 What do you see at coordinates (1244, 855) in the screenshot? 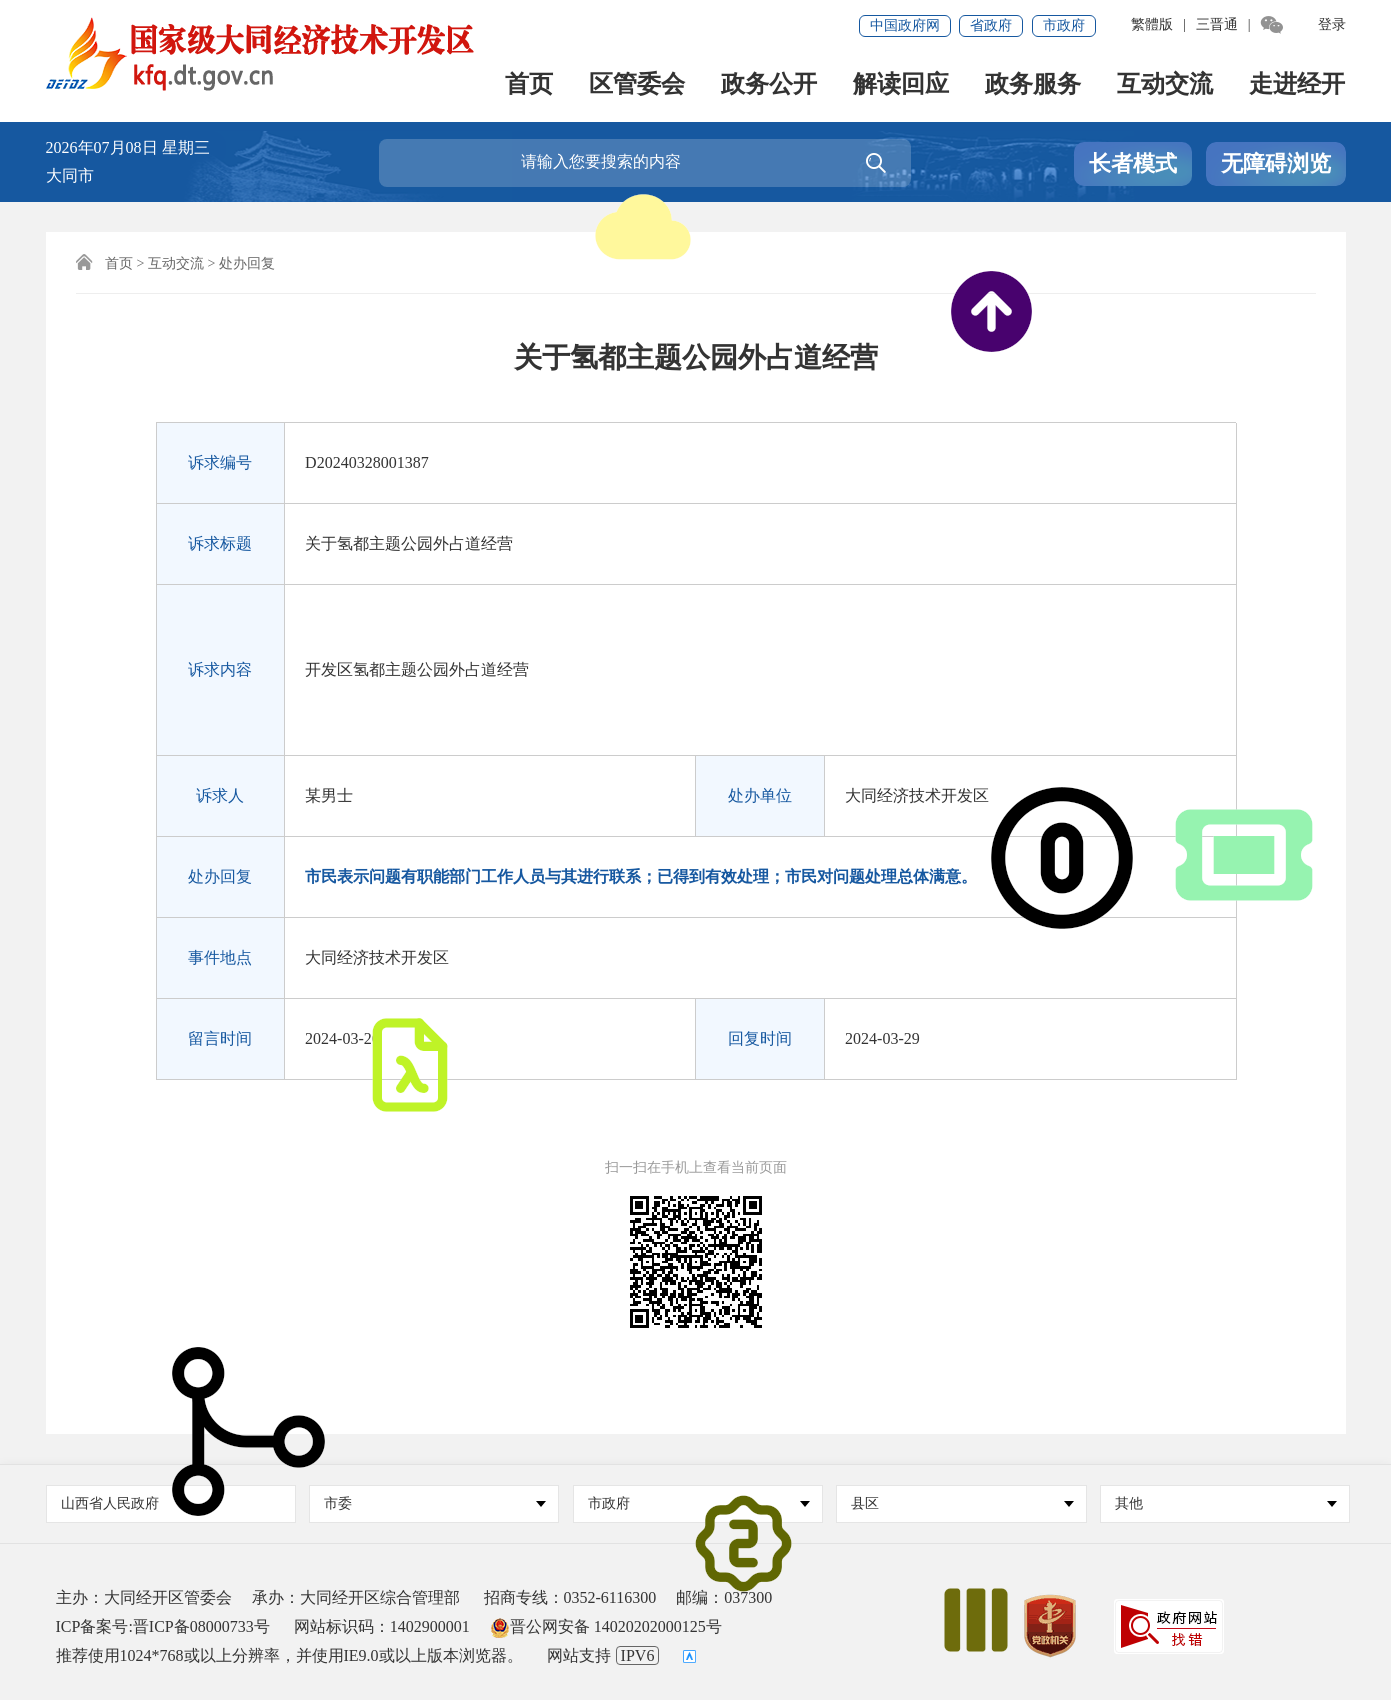
I see `view your tickets or passes` at bounding box center [1244, 855].